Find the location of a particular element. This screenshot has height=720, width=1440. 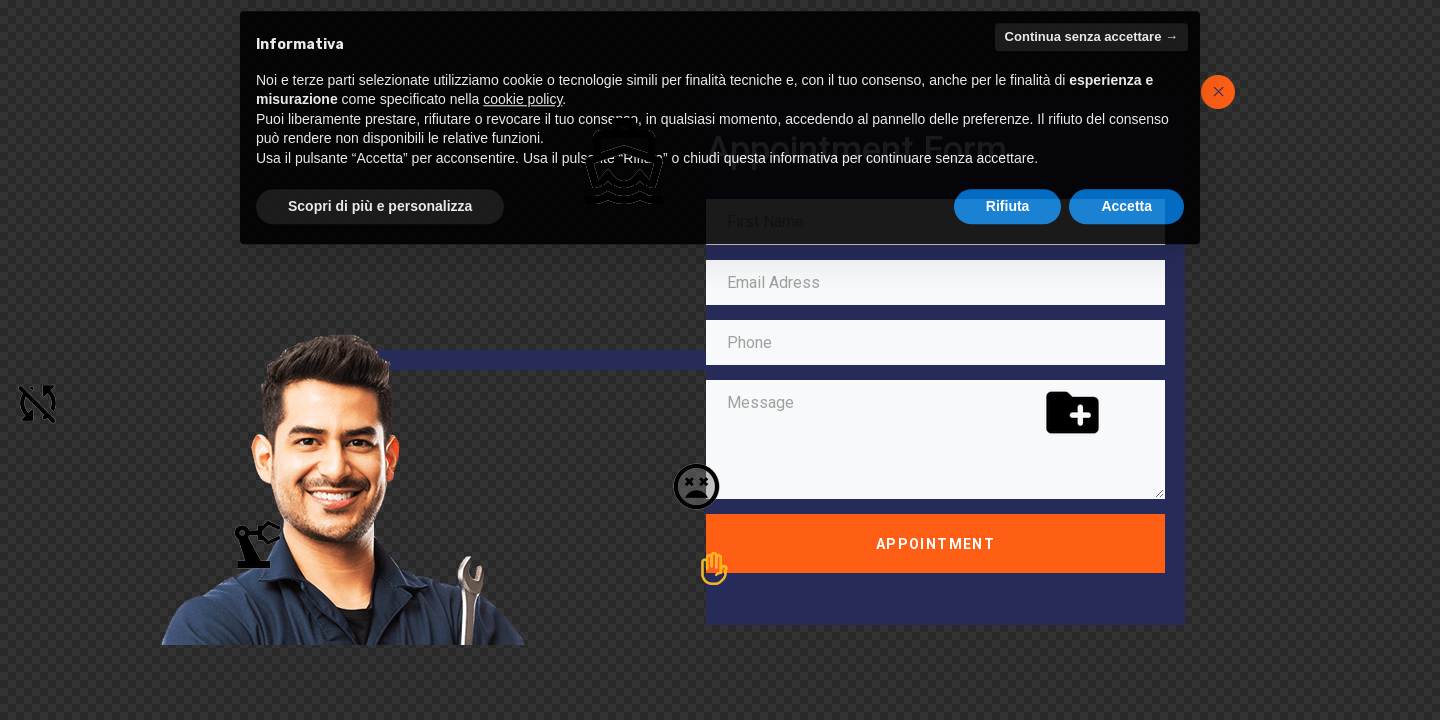

get directions by ferry or boat is located at coordinates (624, 161).